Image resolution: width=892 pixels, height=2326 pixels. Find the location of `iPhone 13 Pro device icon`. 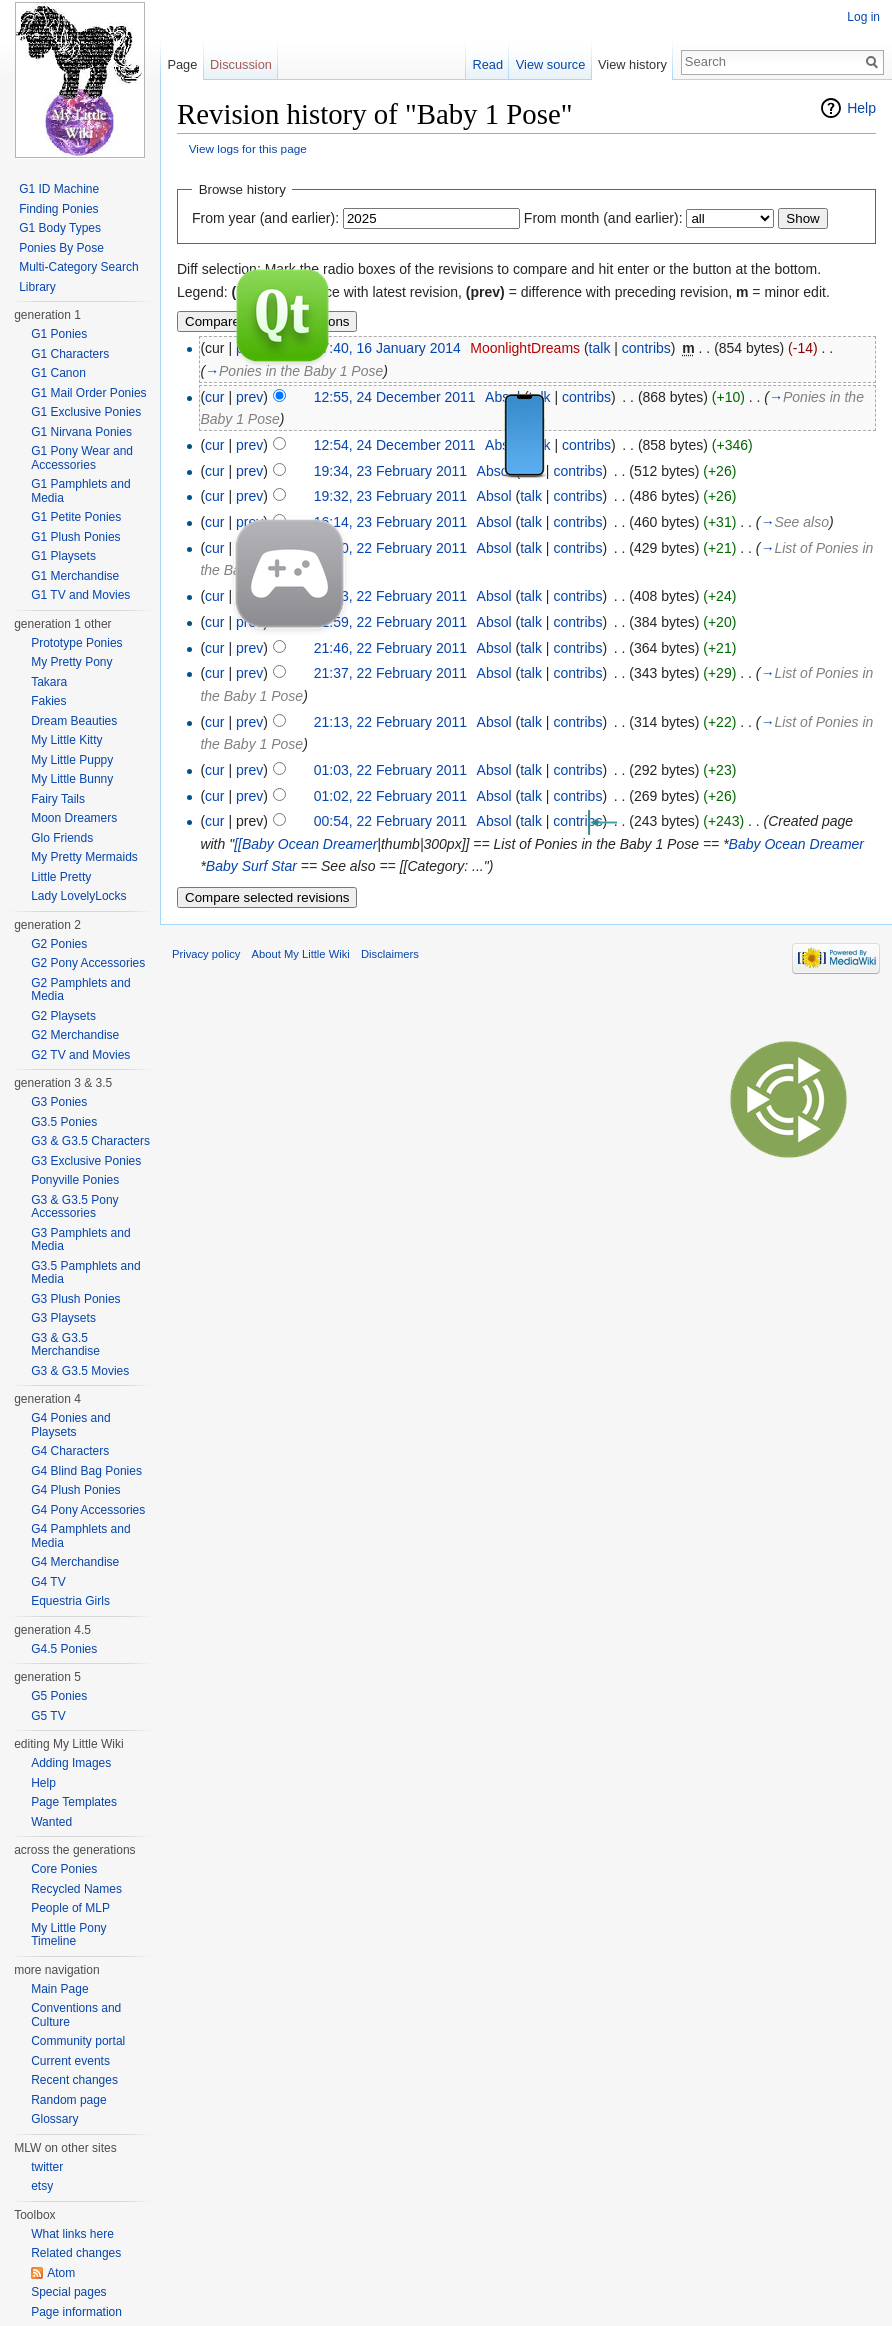

iPhone 13 Pro device icon is located at coordinates (524, 436).